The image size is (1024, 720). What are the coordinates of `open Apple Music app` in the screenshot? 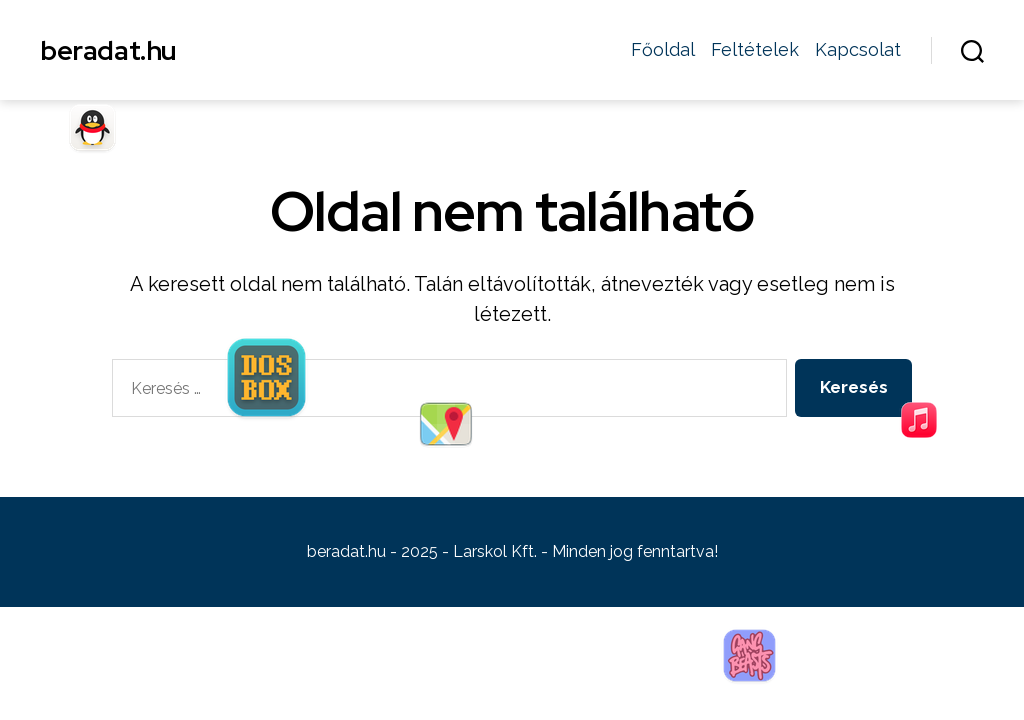 It's located at (919, 420).